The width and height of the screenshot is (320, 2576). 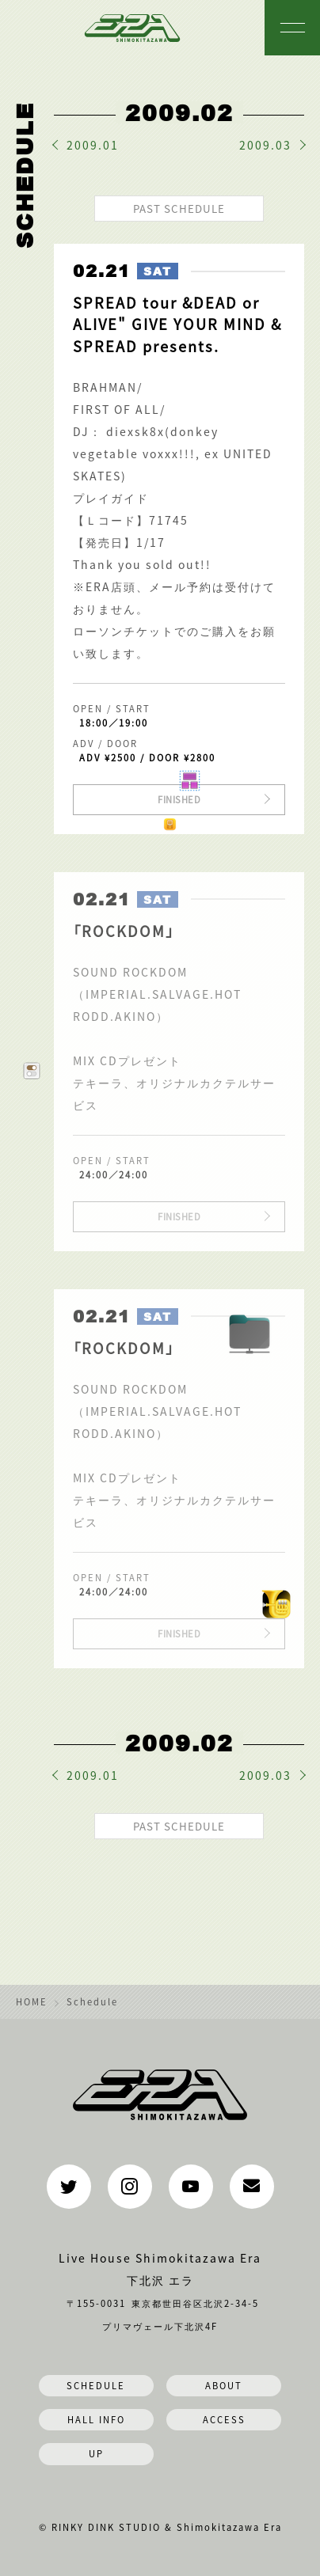 I want to click on open Tuba, a Mastodon and Fediverse client, so click(x=276, y=1604).